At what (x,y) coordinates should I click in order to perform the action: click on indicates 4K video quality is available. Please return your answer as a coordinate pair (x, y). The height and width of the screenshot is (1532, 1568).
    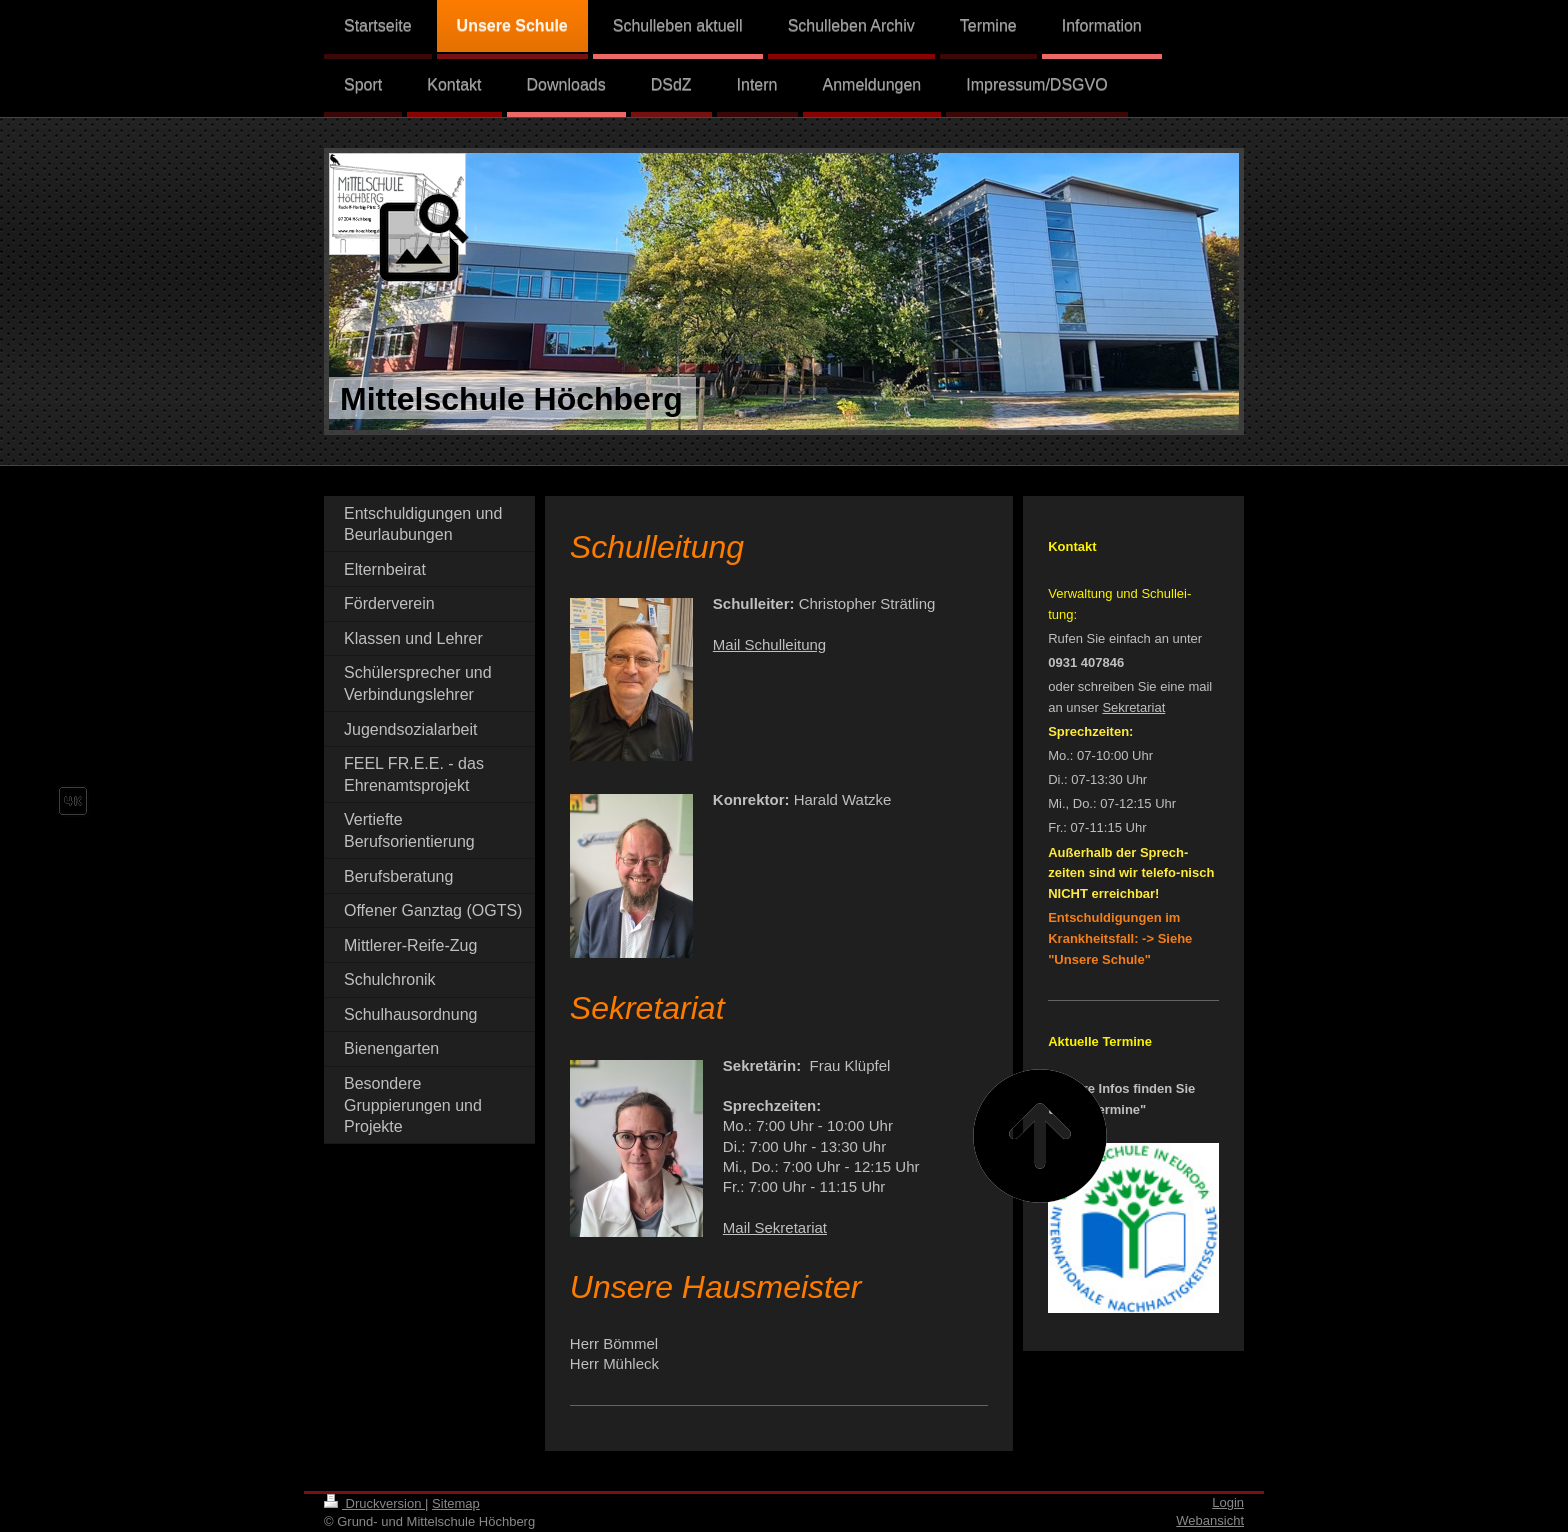
    Looking at the image, I should click on (73, 801).